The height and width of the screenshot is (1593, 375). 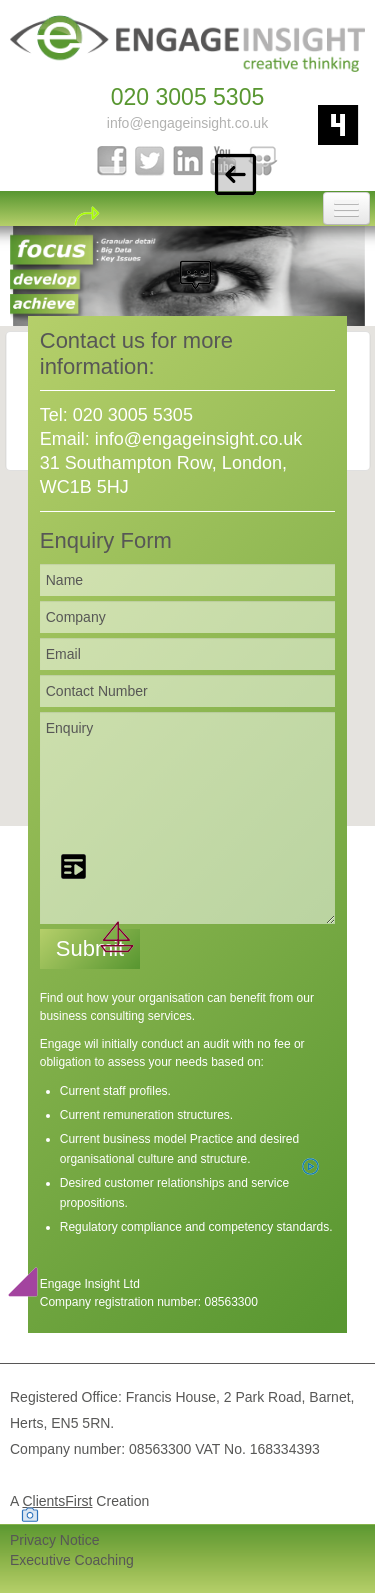 I want to click on play media or video content, so click(x=310, y=1166).